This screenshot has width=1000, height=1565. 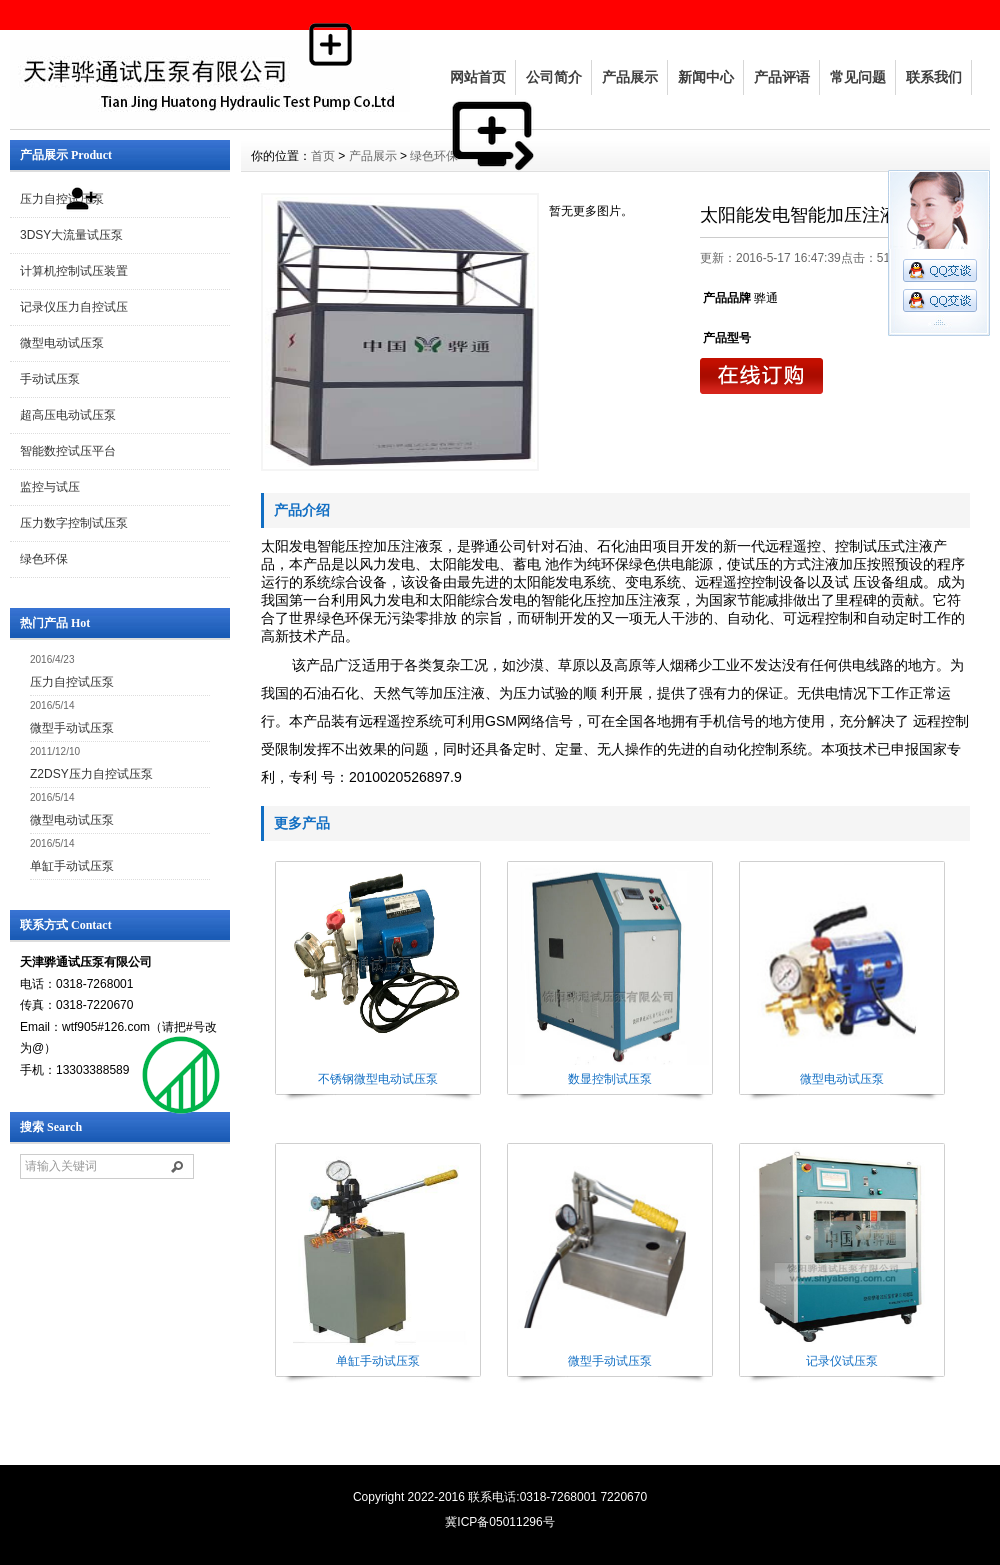 I want to click on add a new item or entry, so click(x=330, y=44).